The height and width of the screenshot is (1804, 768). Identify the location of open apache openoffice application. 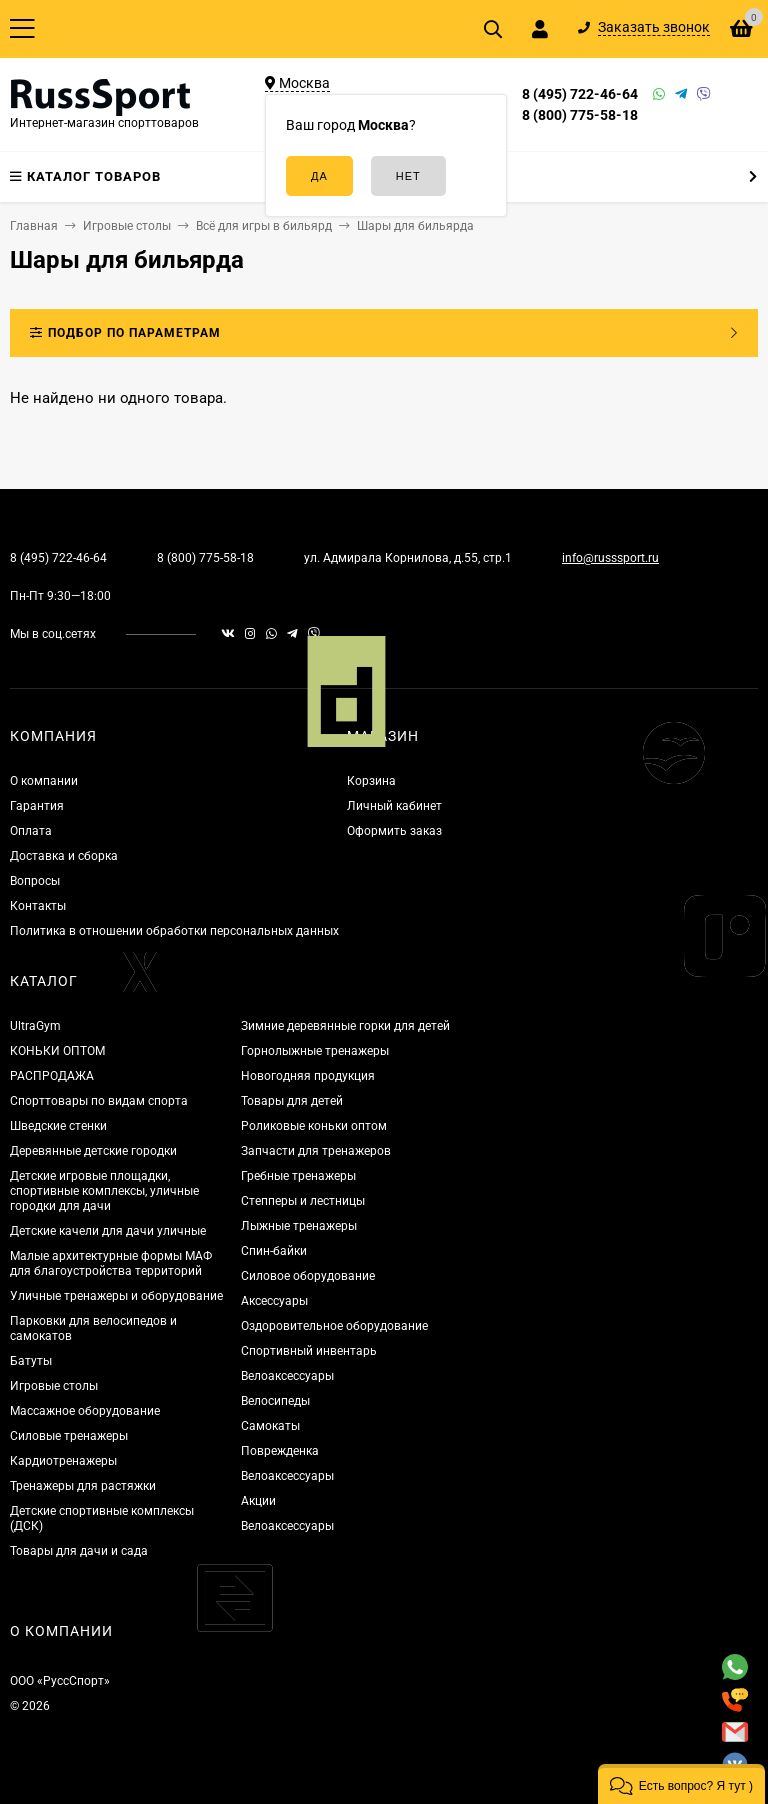
(674, 753).